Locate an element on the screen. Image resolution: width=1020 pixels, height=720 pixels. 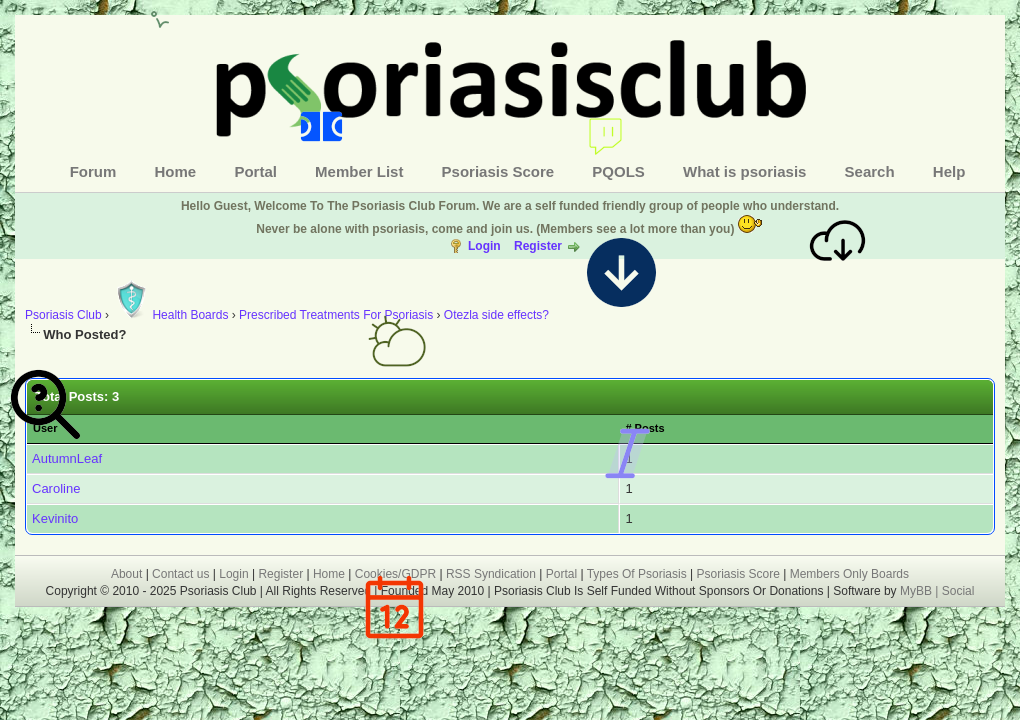
view basketball court information is located at coordinates (321, 126).